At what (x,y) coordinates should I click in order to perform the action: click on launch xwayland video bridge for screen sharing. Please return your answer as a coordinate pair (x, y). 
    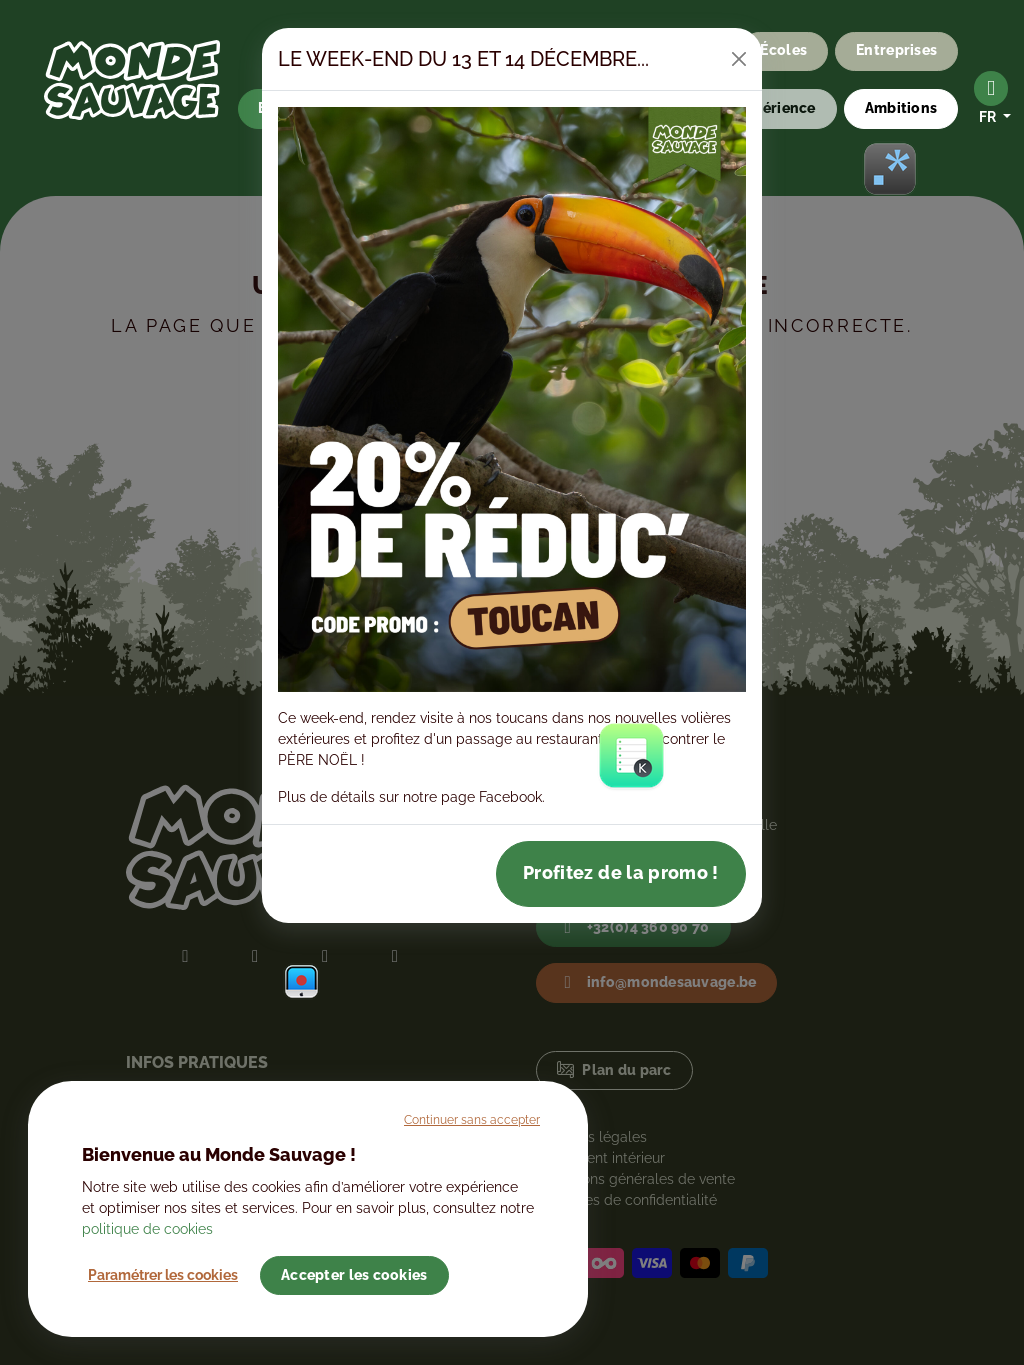
    Looking at the image, I should click on (301, 981).